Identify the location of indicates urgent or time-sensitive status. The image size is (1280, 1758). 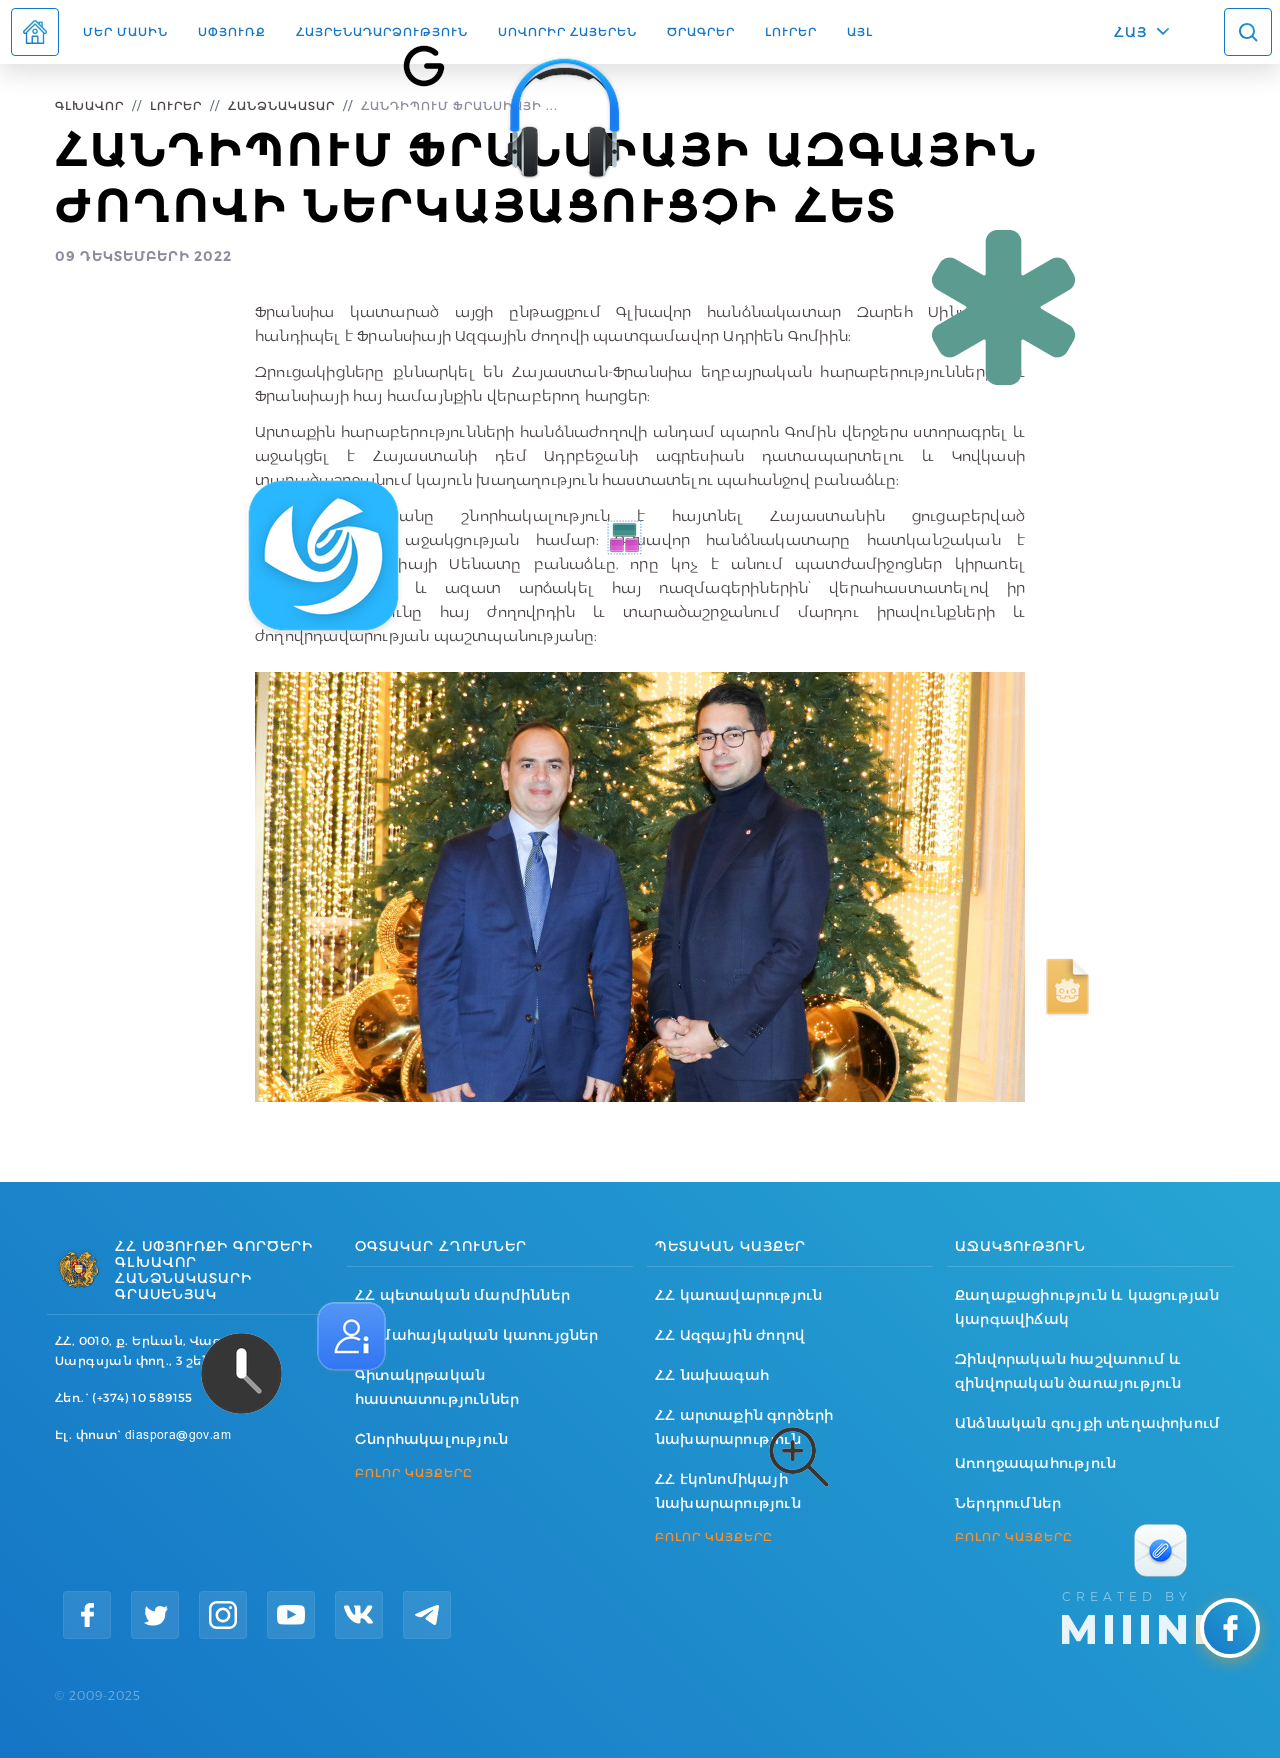
(241, 1373).